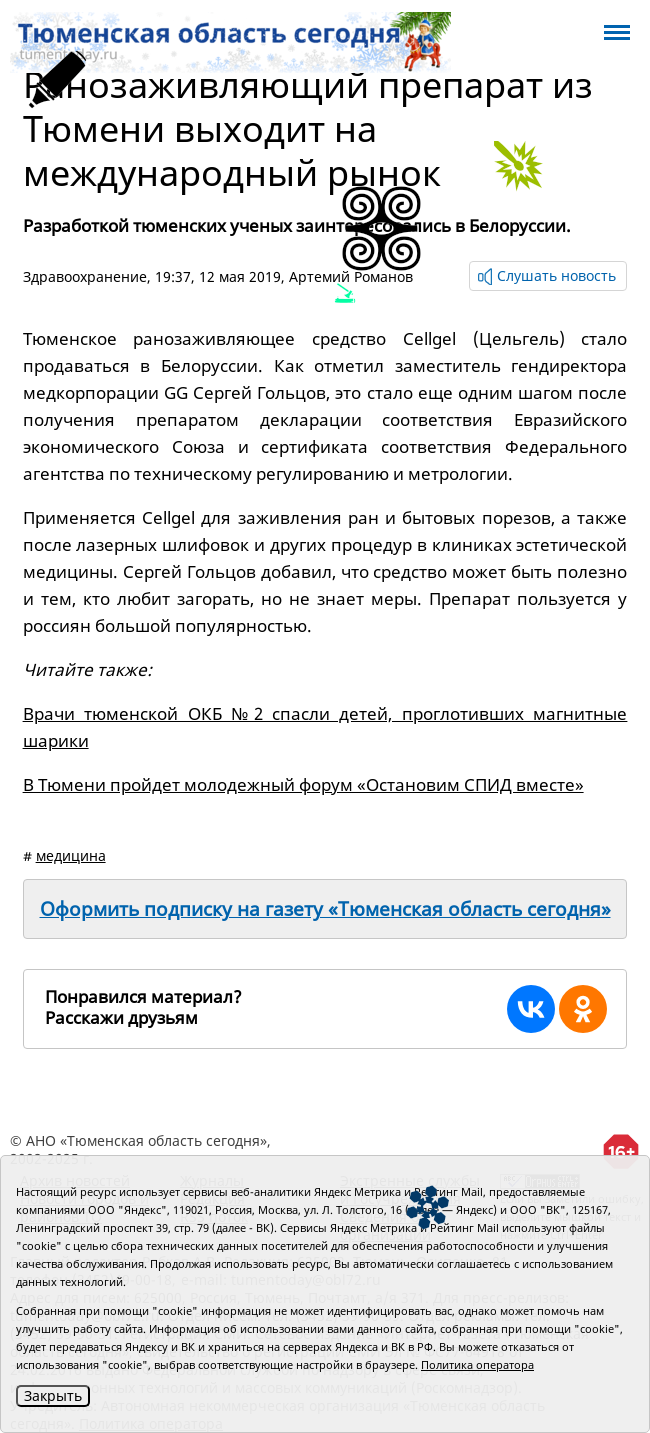 The image size is (650, 1433). What do you see at coordinates (381, 228) in the screenshot?
I see `dwennimmen adinkra symbol representing humility and strength` at bounding box center [381, 228].